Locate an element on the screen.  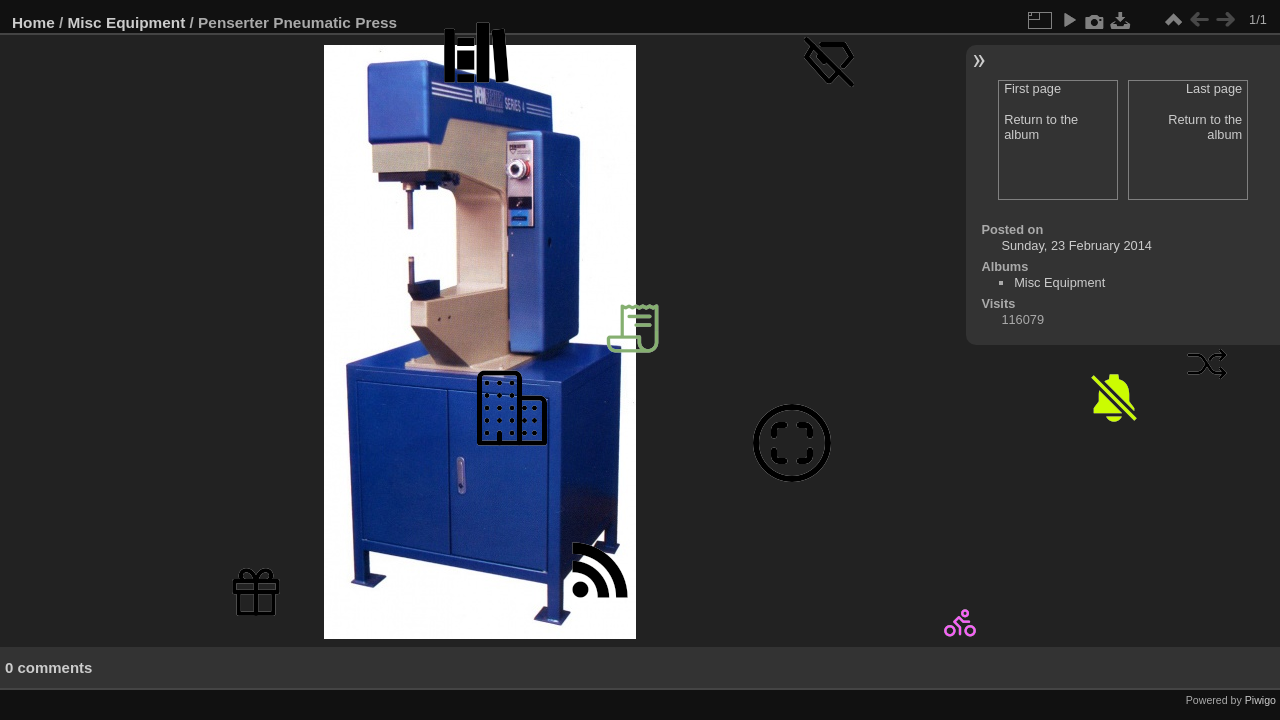
view purchase receipt or transaction history is located at coordinates (632, 328).